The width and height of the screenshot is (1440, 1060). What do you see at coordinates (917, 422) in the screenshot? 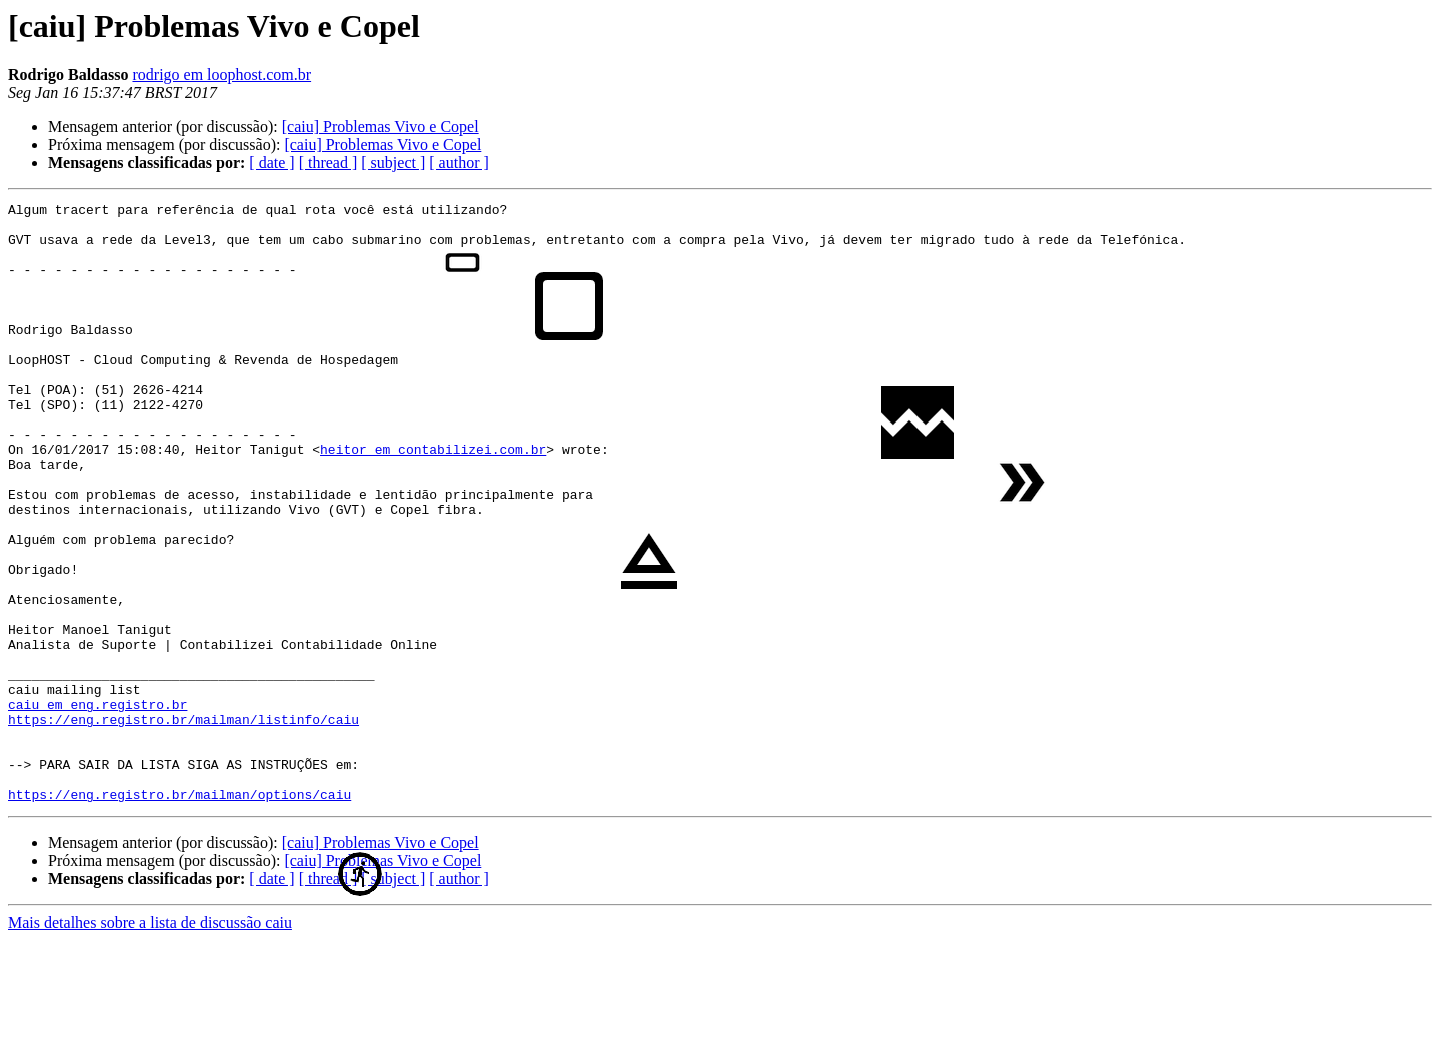
I see `indicates image failed to load` at bounding box center [917, 422].